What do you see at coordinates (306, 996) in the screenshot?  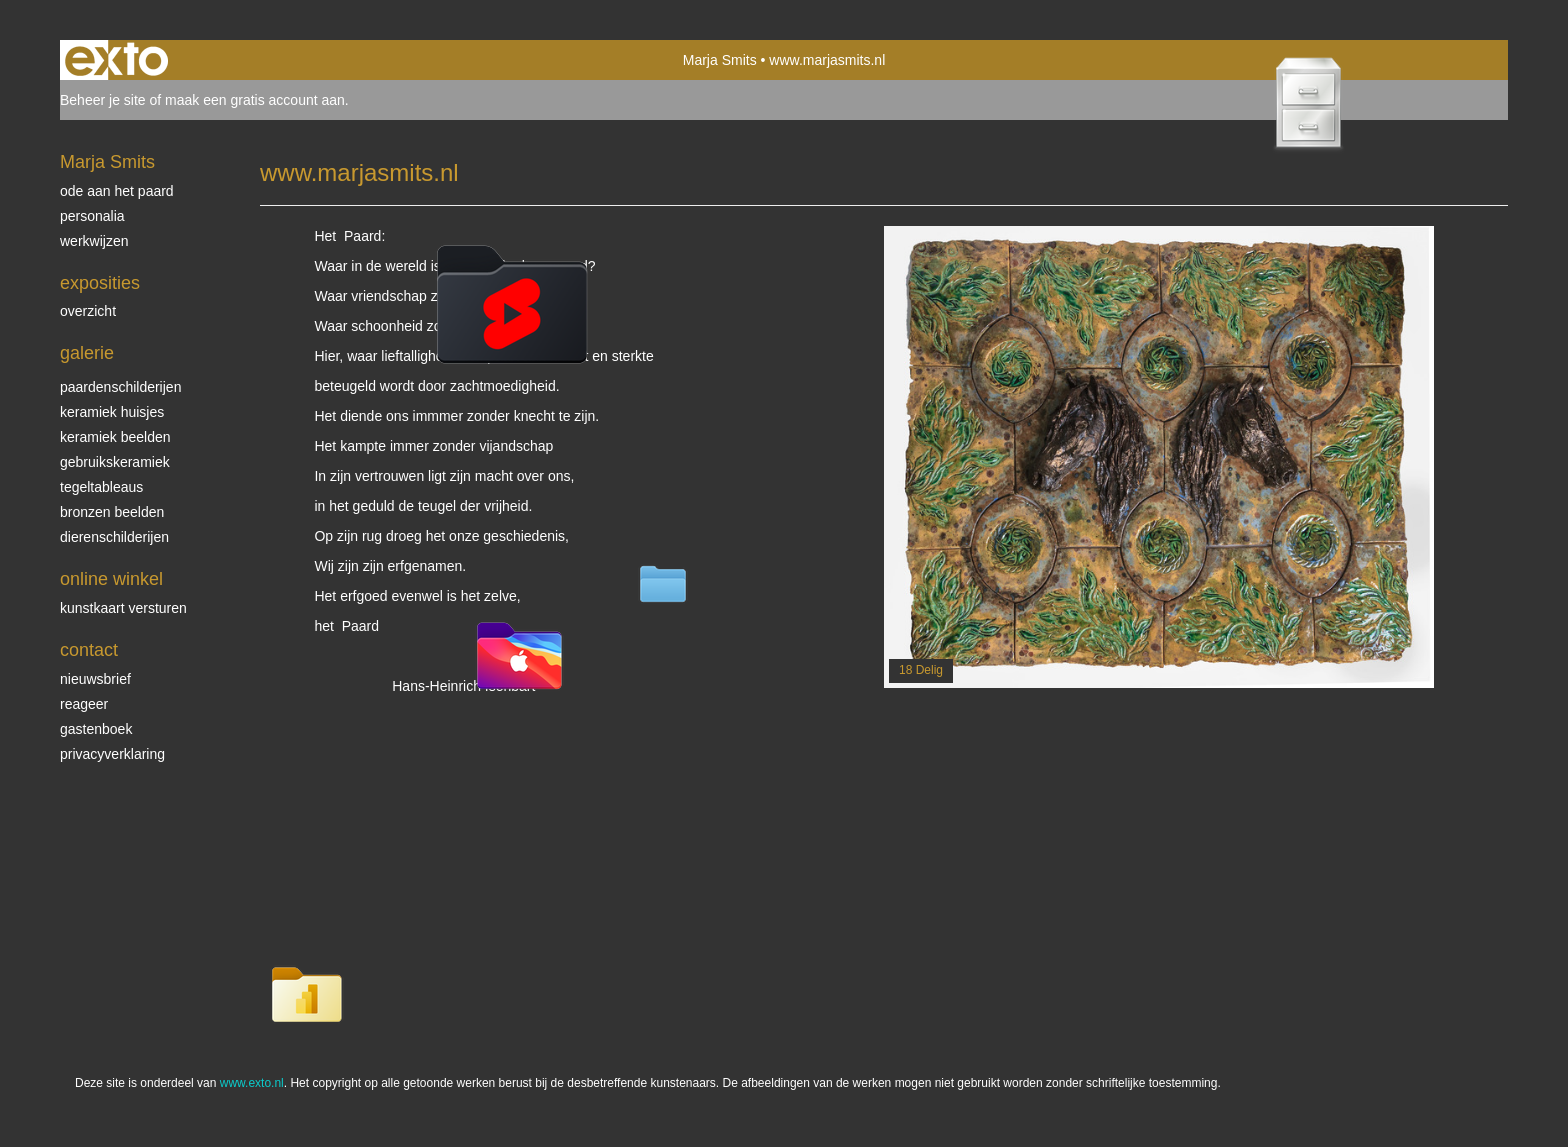 I see `open folder containing Power BI files` at bounding box center [306, 996].